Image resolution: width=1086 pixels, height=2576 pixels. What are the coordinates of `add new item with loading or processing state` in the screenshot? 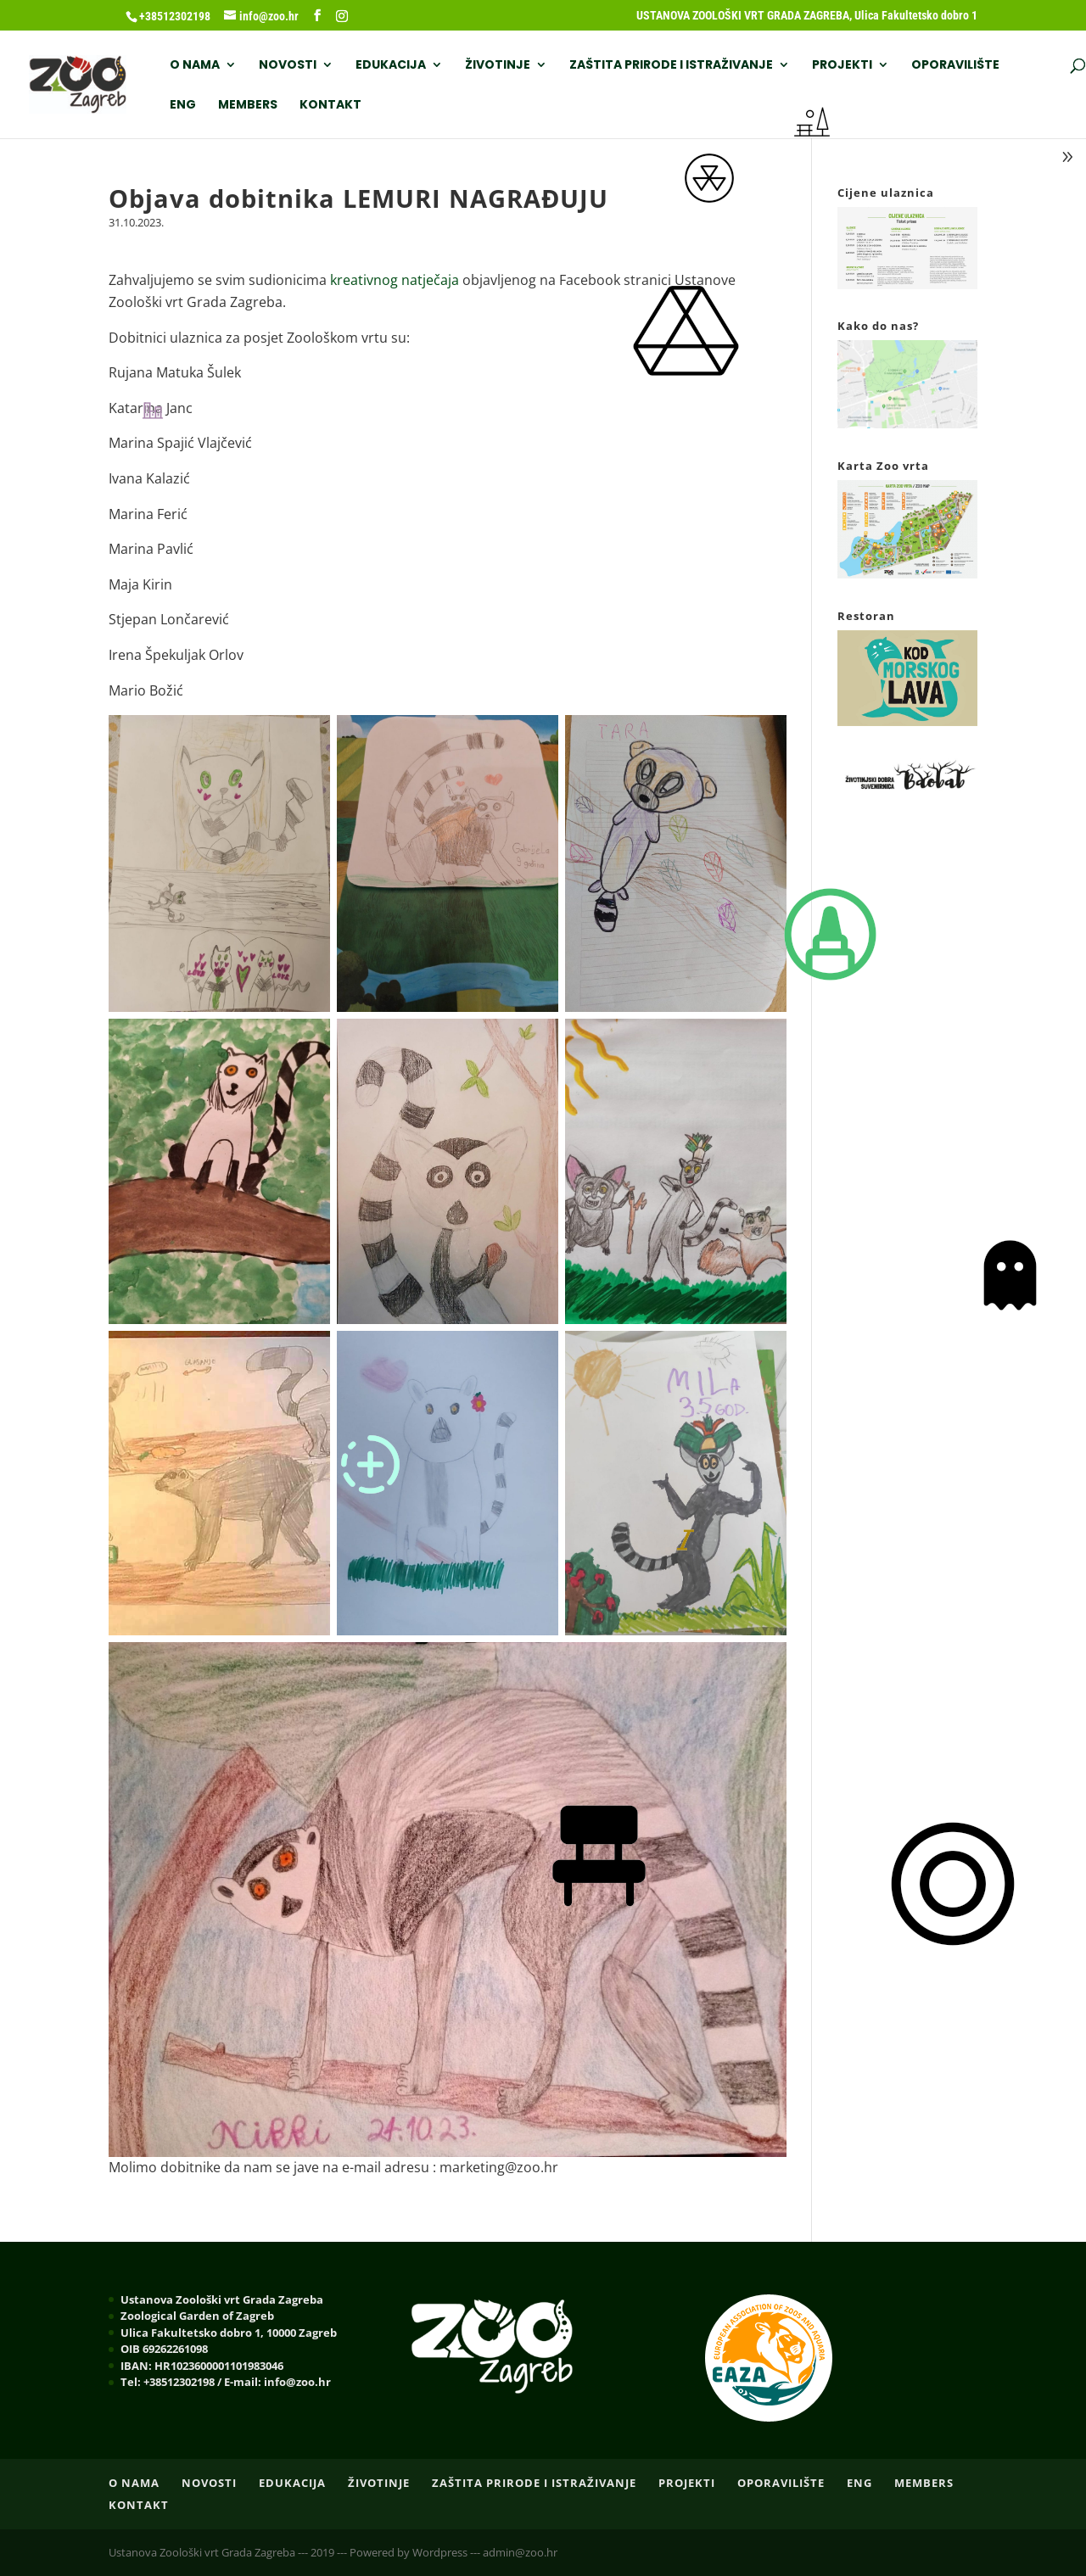 It's located at (370, 1464).